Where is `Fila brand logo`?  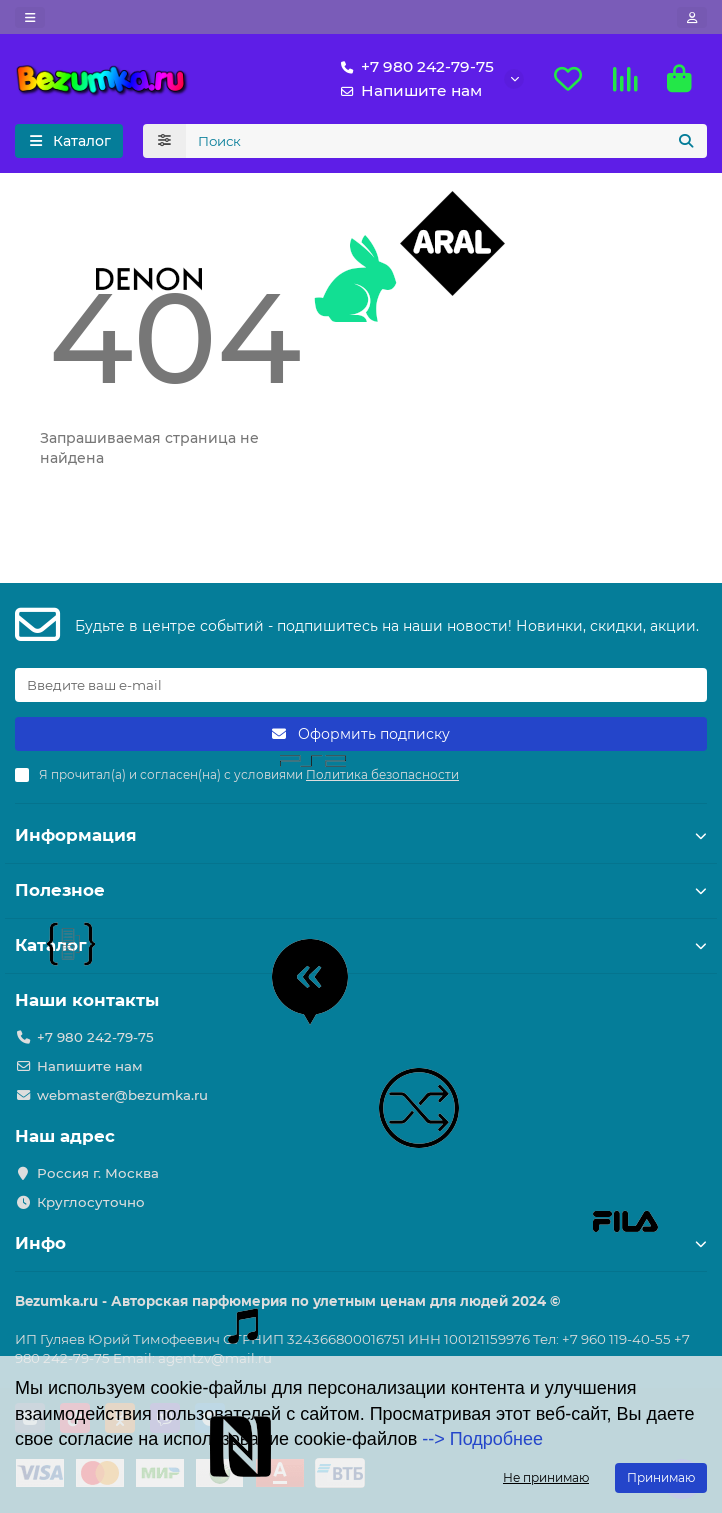 Fila brand logo is located at coordinates (625, 1221).